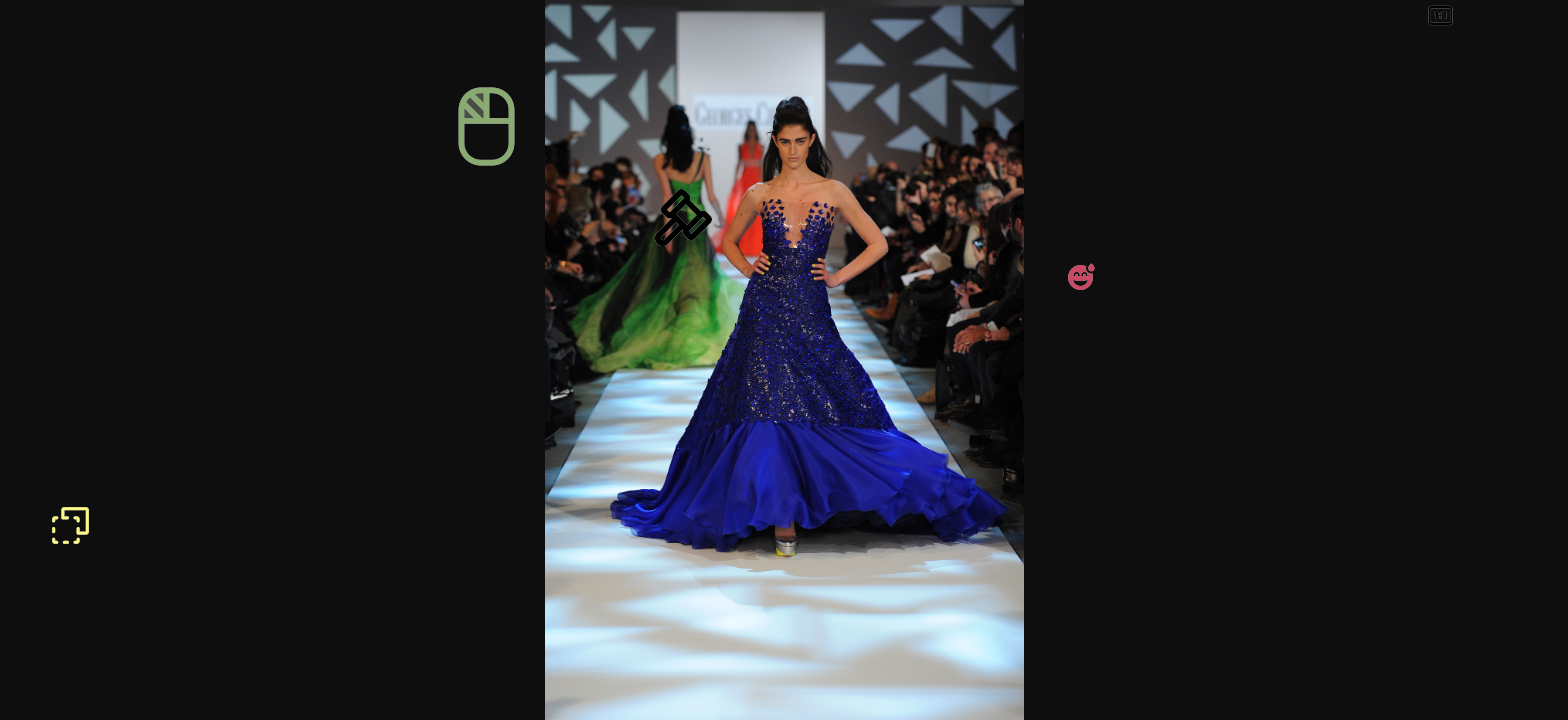 Image resolution: width=1568 pixels, height=720 pixels. Describe the element at coordinates (681, 219) in the screenshot. I see `access legal or terms of service information` at that location.